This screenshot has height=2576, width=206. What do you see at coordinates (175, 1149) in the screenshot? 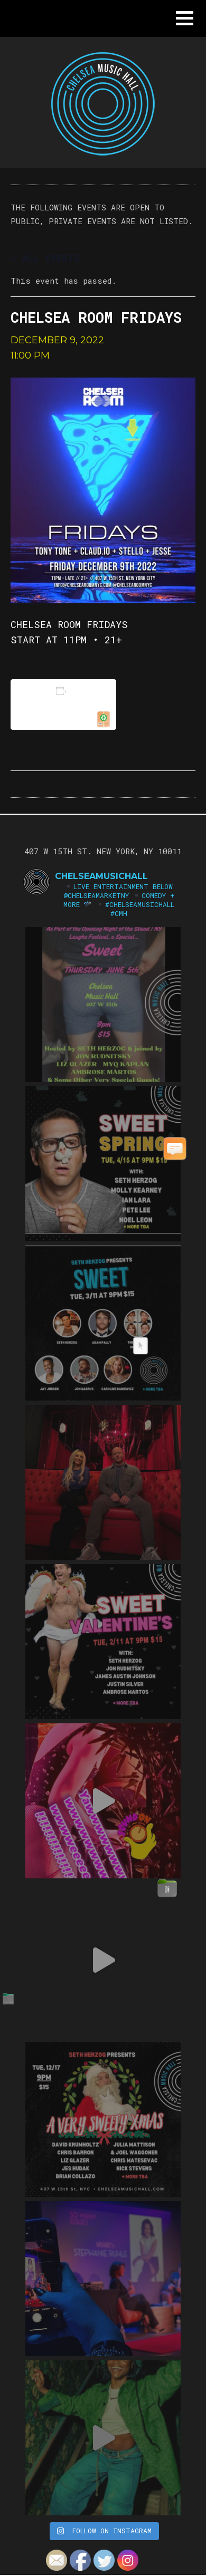
I see `open the messaging app` at bounding box center [175, 1149].